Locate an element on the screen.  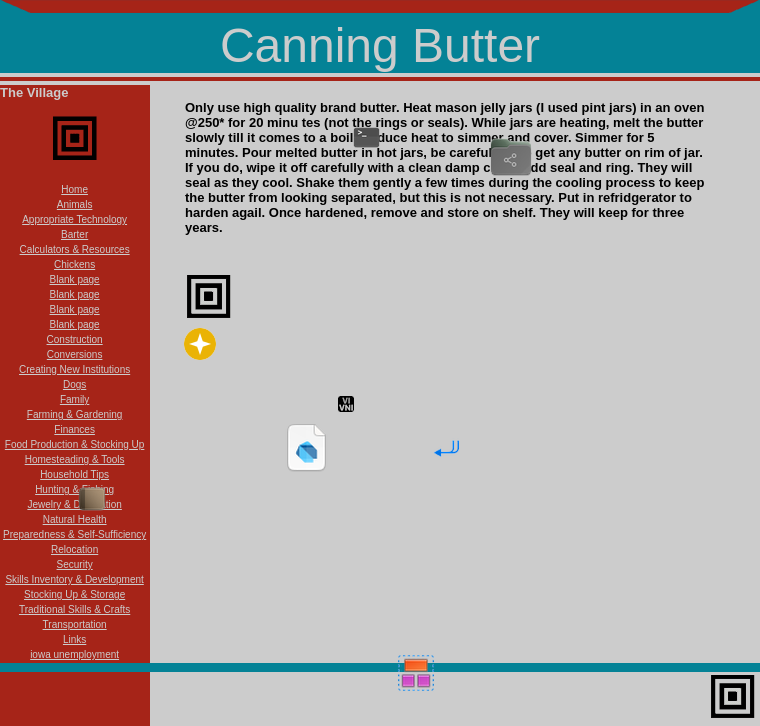
access desktop folder or files is located at coordinates (92, 498).